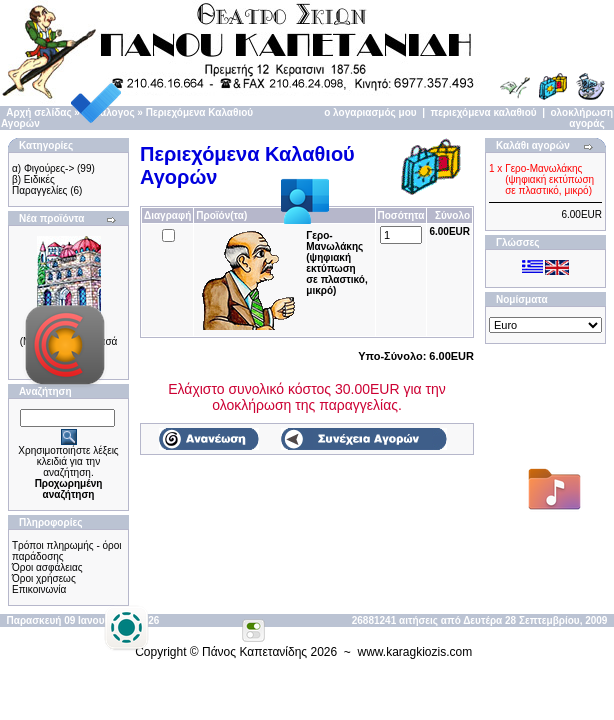  Describe the element at coordinates (253, 630) in the screenshot. I see `open system settings or preferences` at that location.